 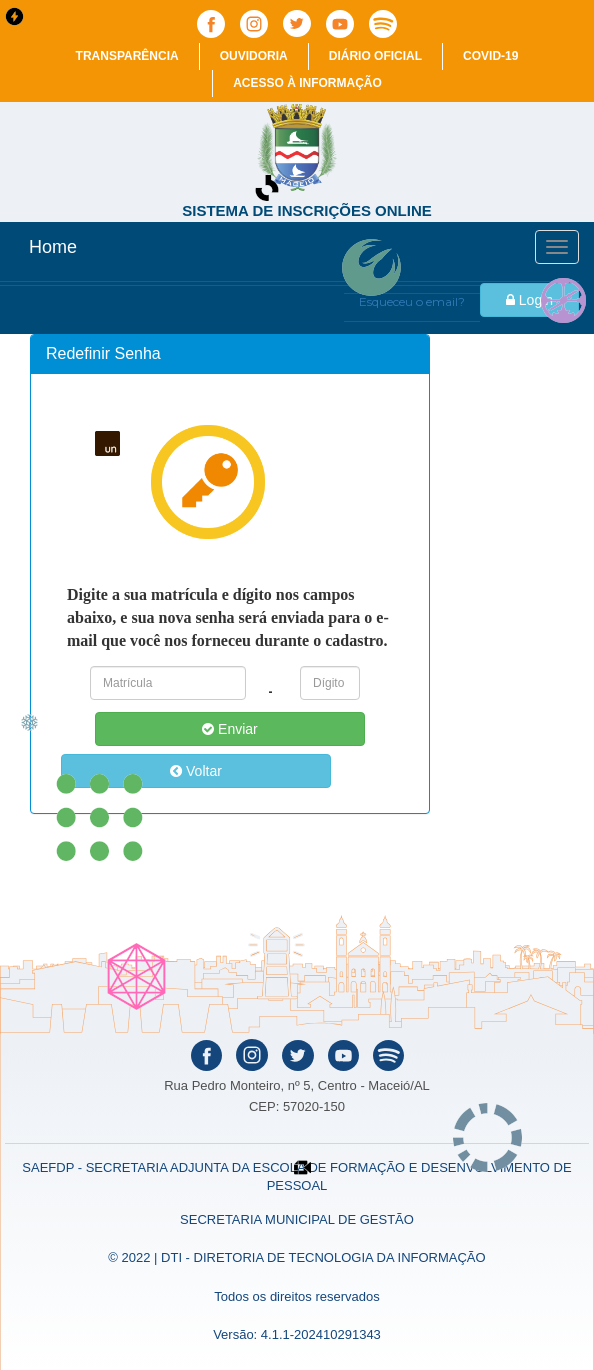 I want to click on unjs javascript tools logo, so click(x=107, y=443).